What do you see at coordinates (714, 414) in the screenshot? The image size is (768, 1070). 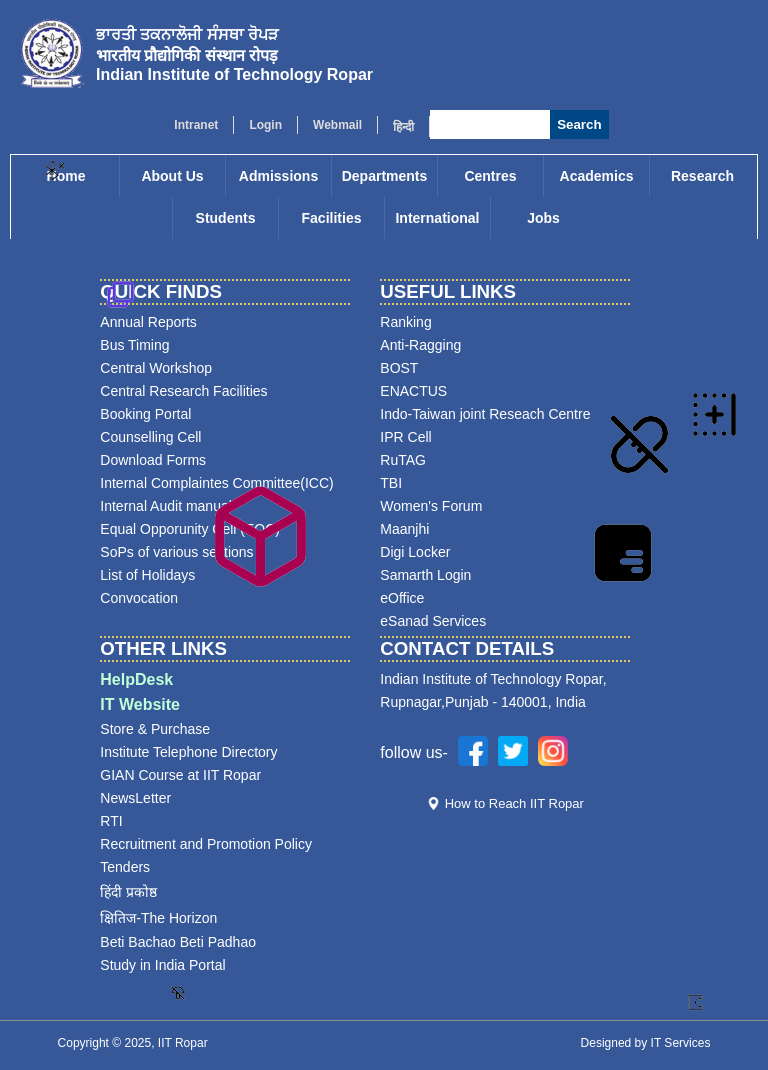 I see `add a right border to selected element` at bounding box center [714, 414].